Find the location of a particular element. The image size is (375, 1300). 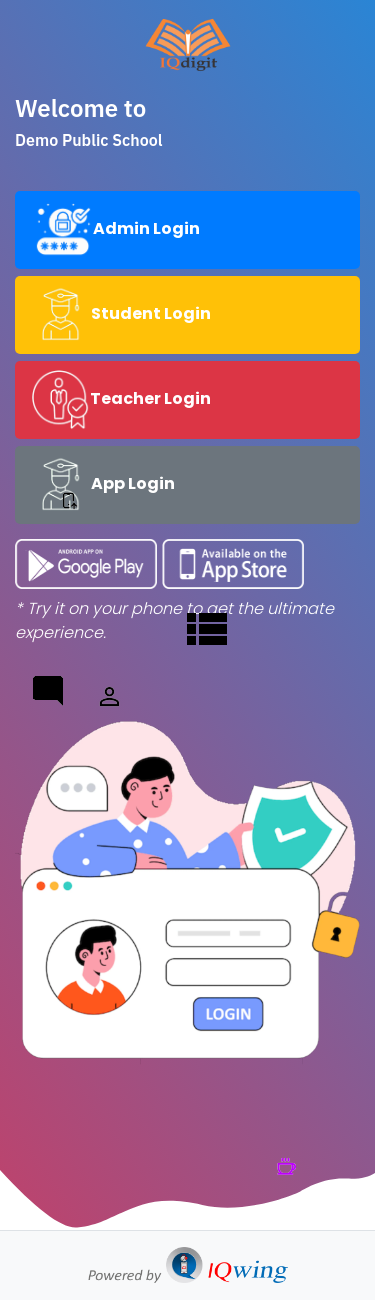

switch to list view is located at coordinates (208, 629).